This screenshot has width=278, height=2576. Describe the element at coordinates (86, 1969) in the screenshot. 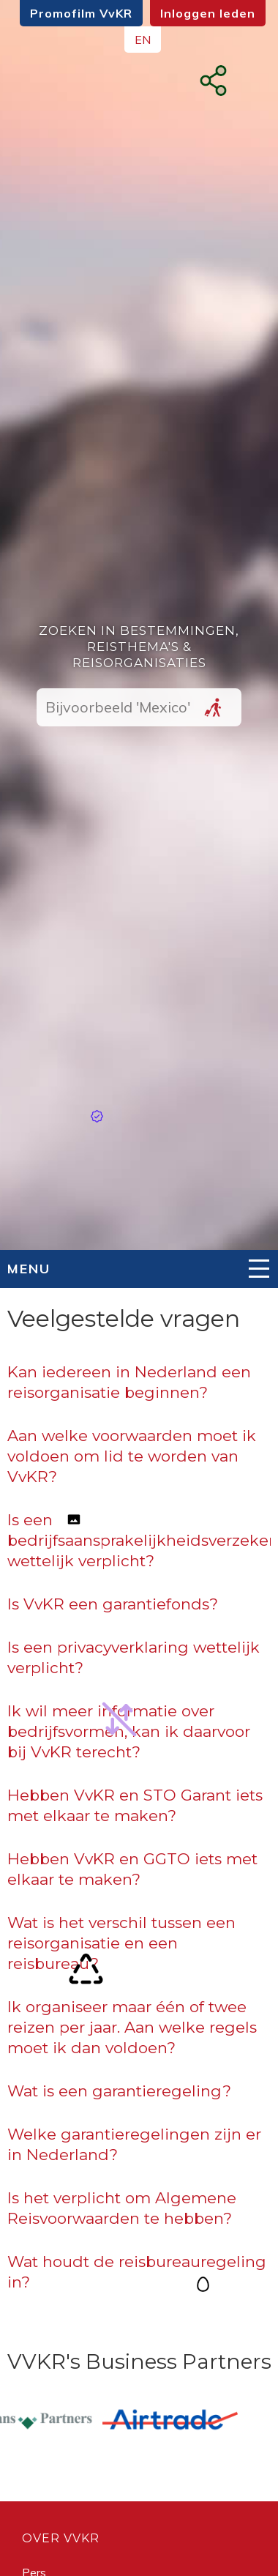

I see `indicates a recycling or refresh cycle` at that location.